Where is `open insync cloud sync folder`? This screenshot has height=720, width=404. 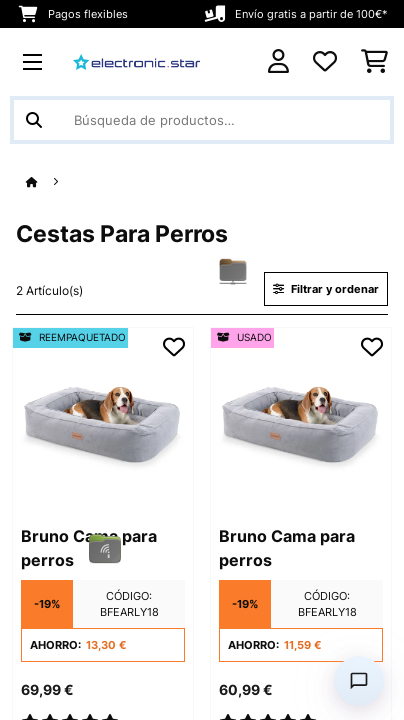 open insync cloud sync folder is located at coordinates (105, 548).